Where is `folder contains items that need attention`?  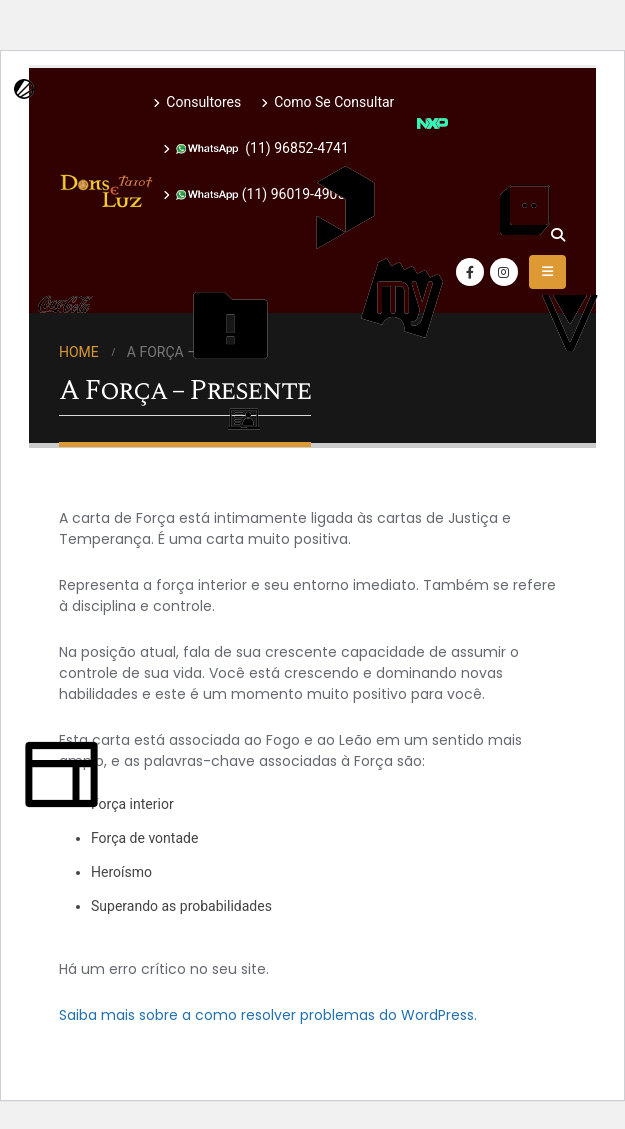 folder contains items that need attention is located at coordinates (230, 325).